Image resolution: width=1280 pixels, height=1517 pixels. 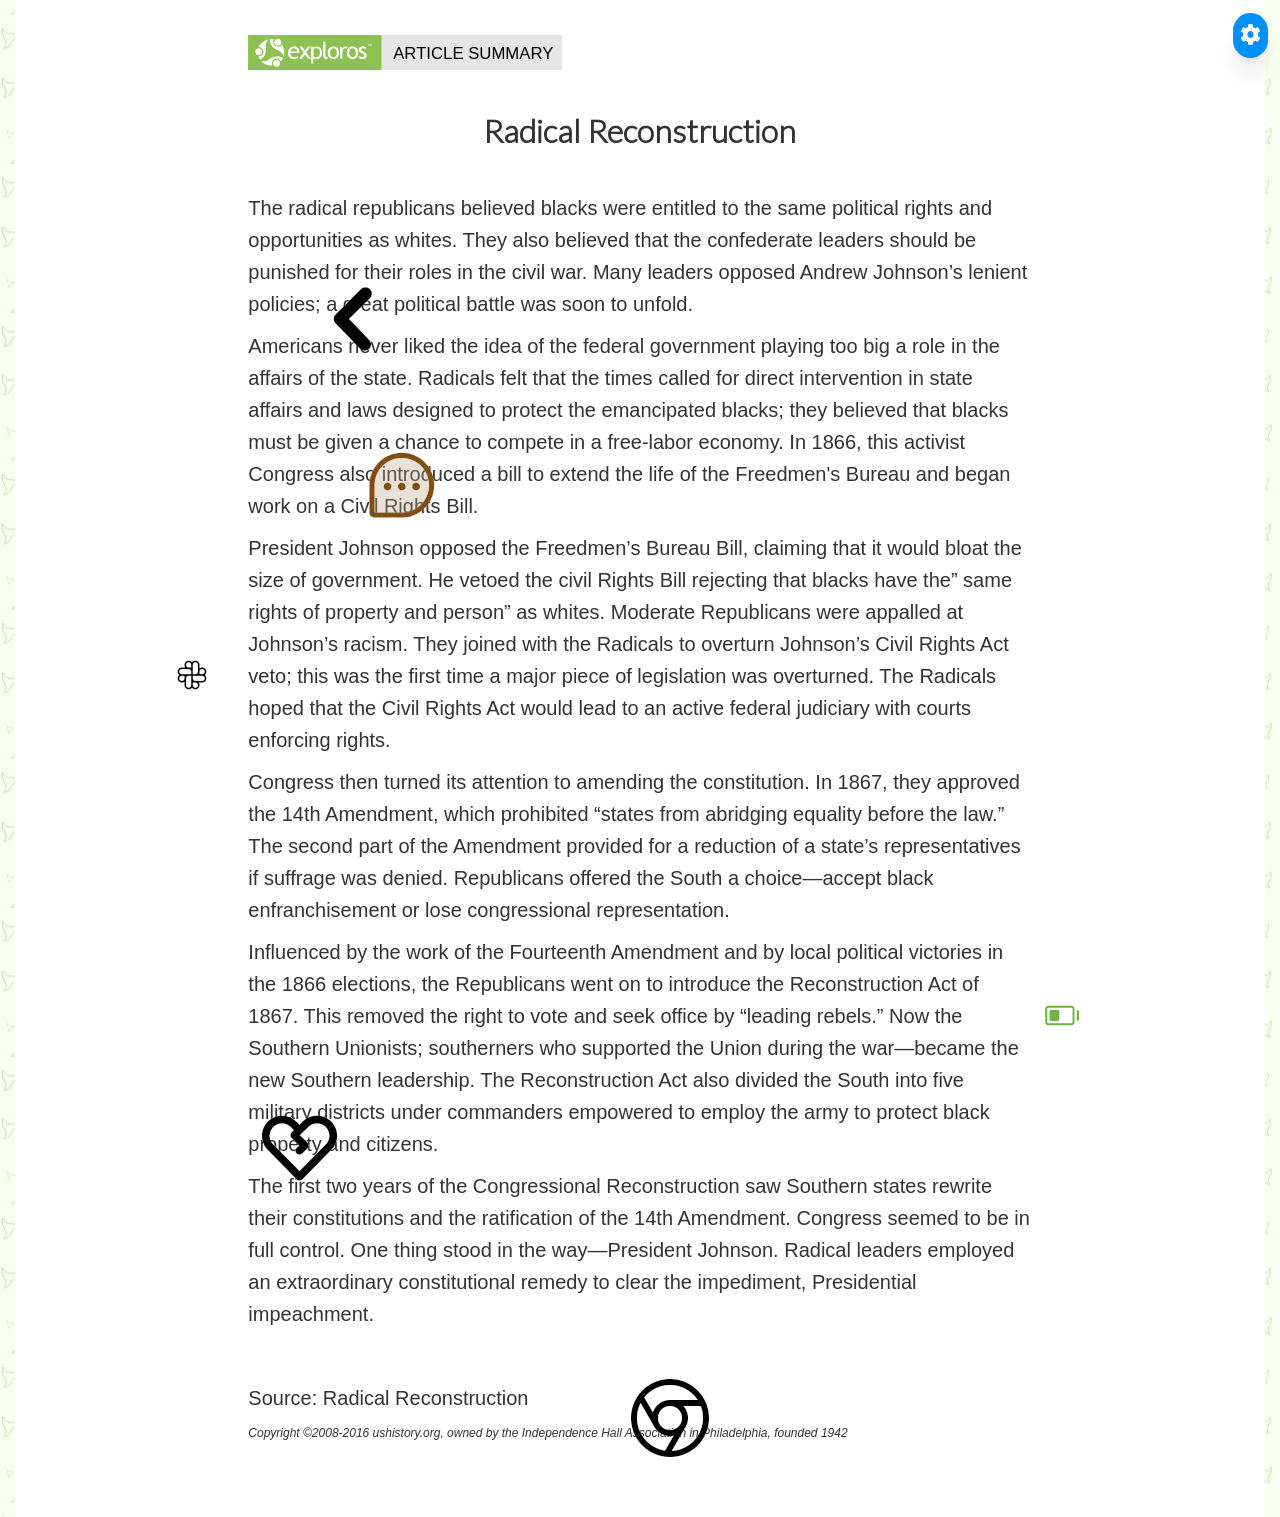 I want to click on unlike or remove from favorites, so click(x=299, y=1145).